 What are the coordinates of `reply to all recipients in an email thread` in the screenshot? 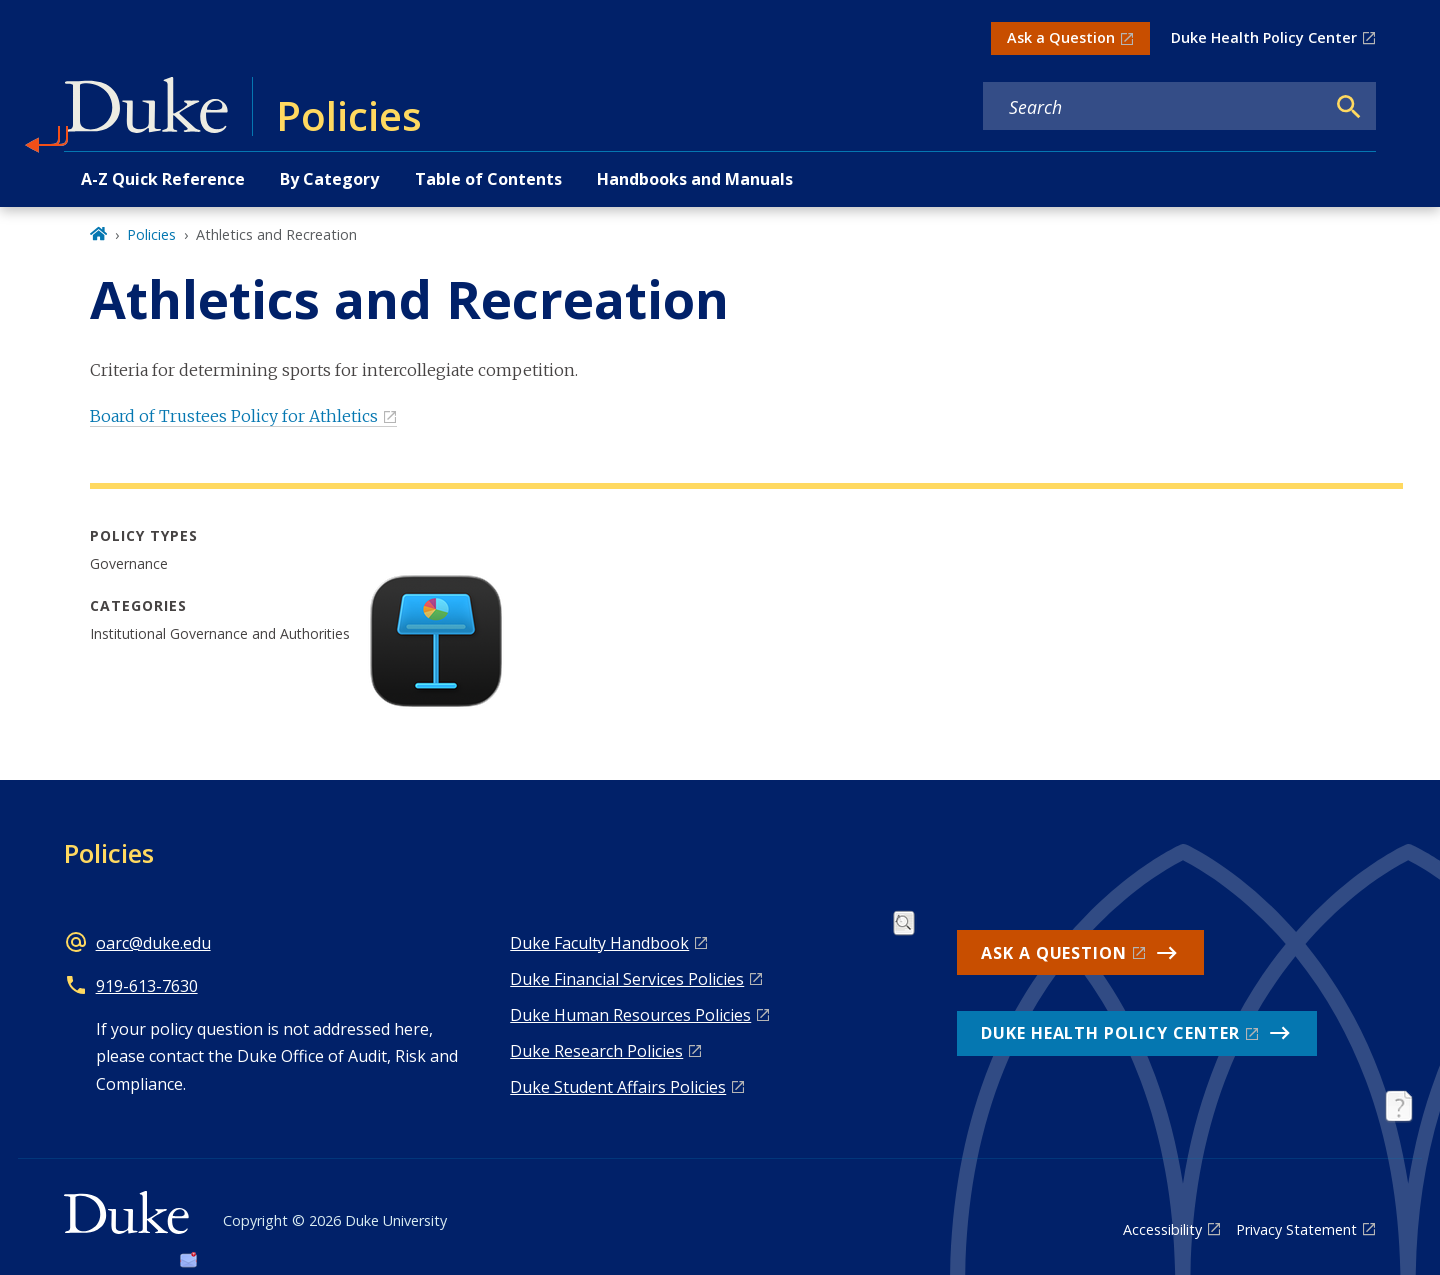 It's located at (46, 136).